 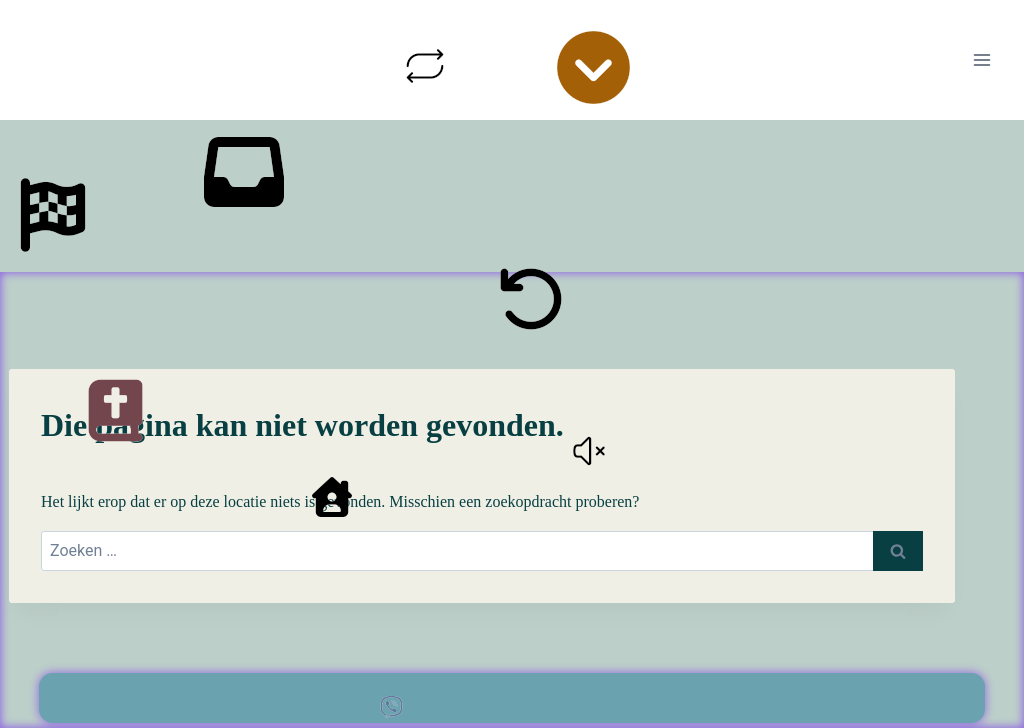 I want to click on view home or family account settings, so click(x=332, y=497).